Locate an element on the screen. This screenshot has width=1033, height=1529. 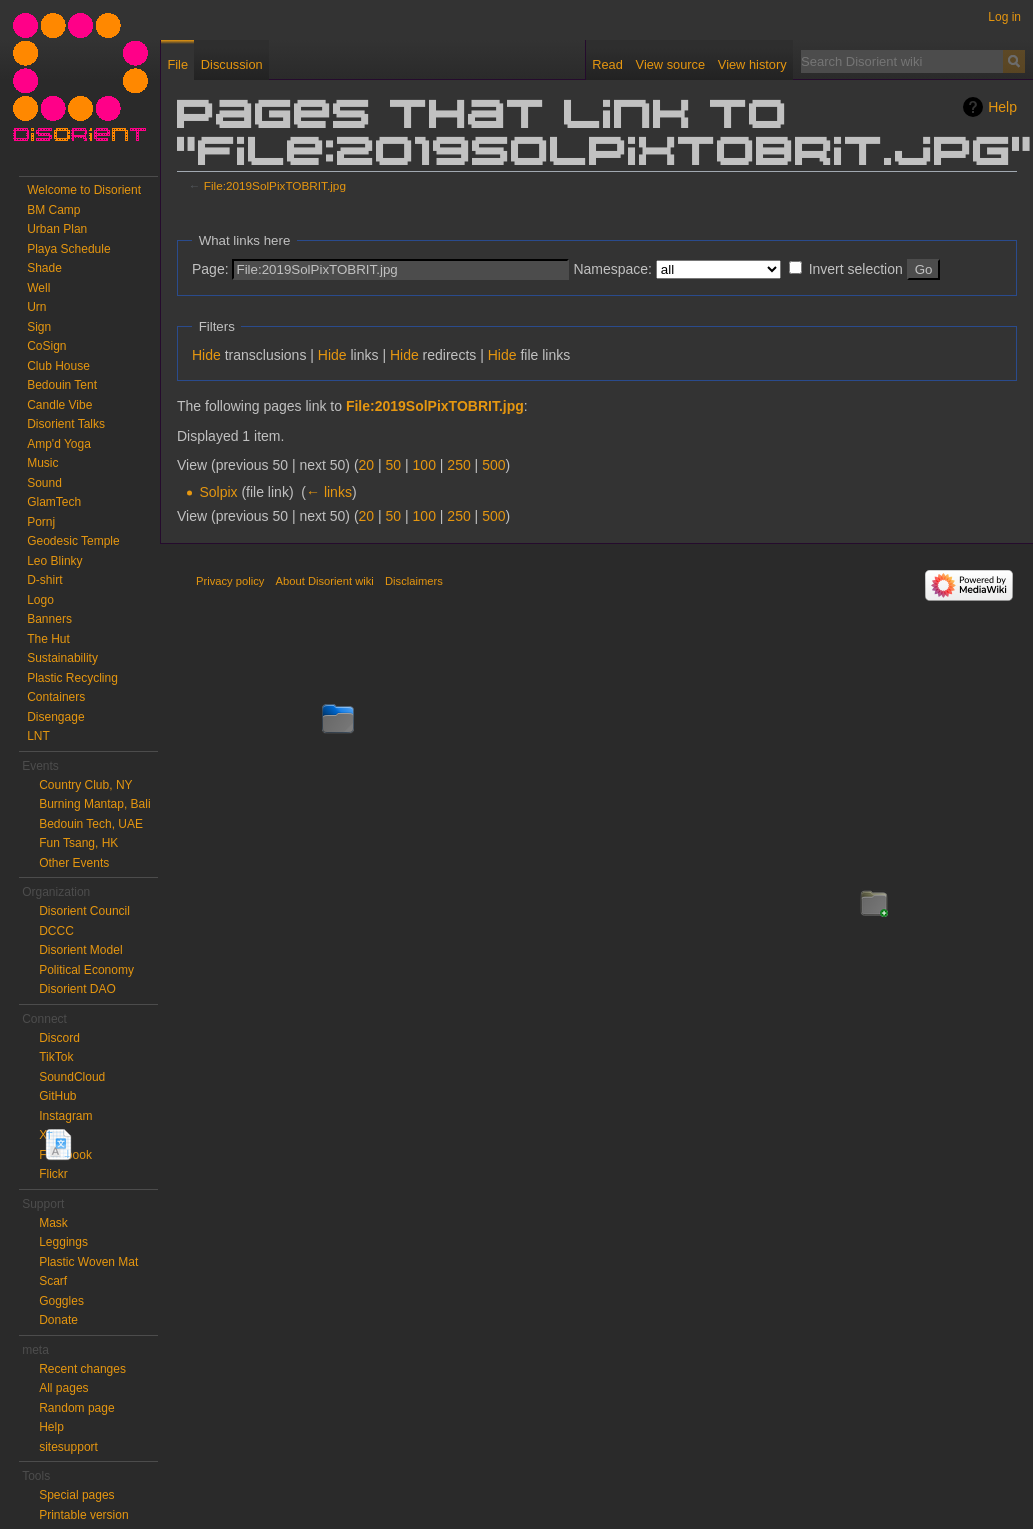
drop files here to move them into this folder is located at coordinates (338, 718).